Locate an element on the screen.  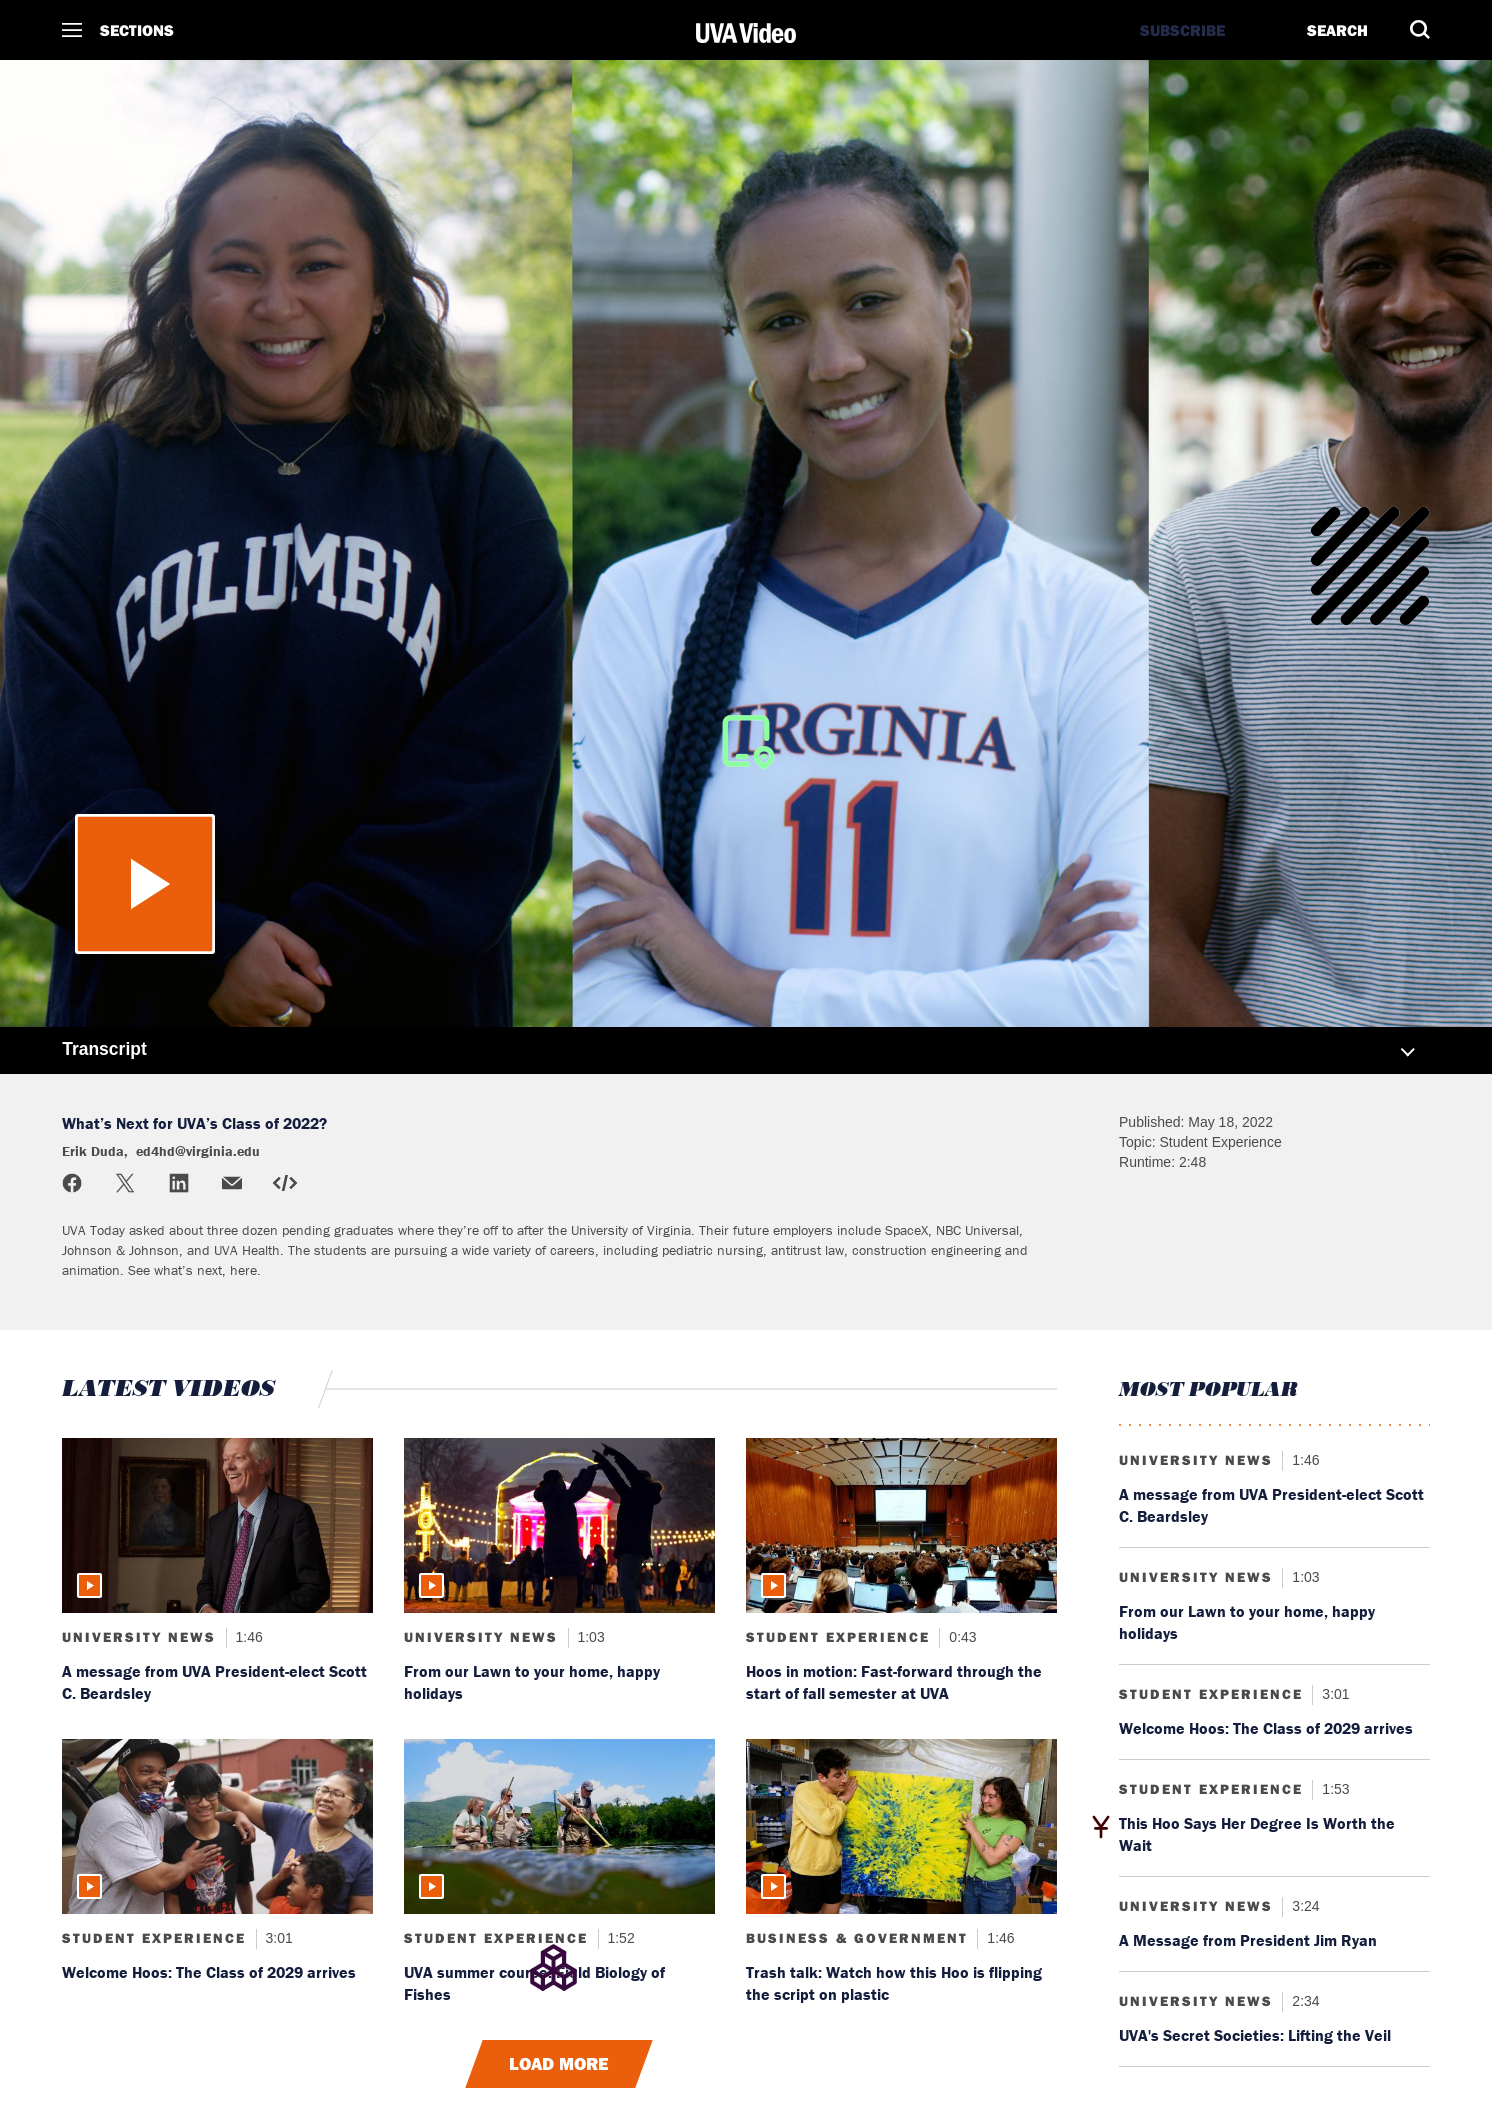
apply texture or pattern to selection is located at coordinates (1370, 566).